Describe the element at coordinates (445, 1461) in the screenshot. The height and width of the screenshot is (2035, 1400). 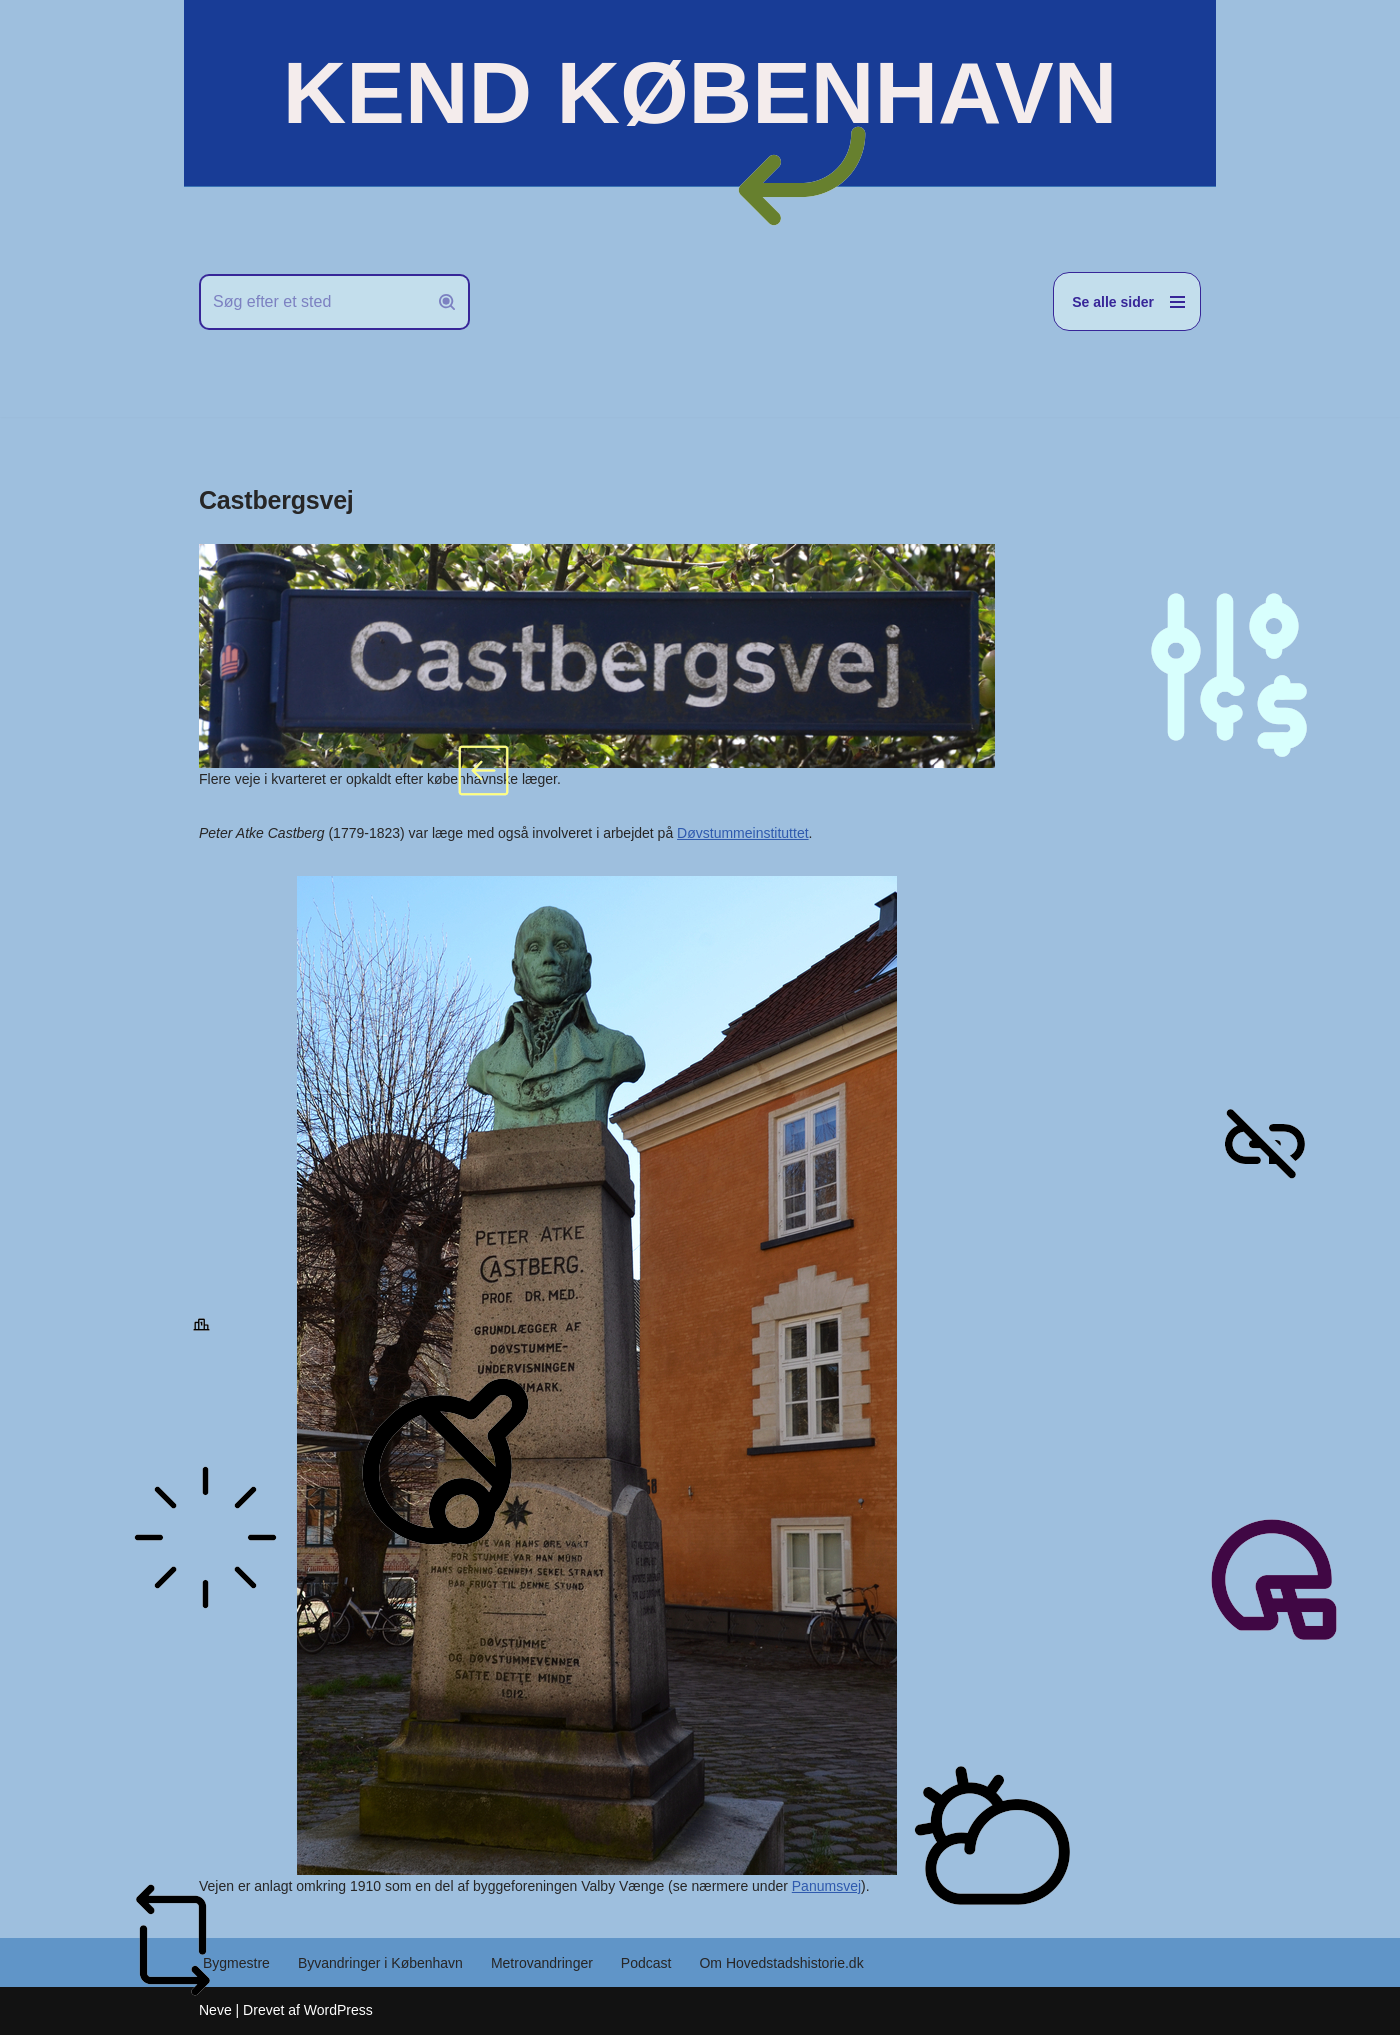
I see `access table tennis or ping pong game` at that location.